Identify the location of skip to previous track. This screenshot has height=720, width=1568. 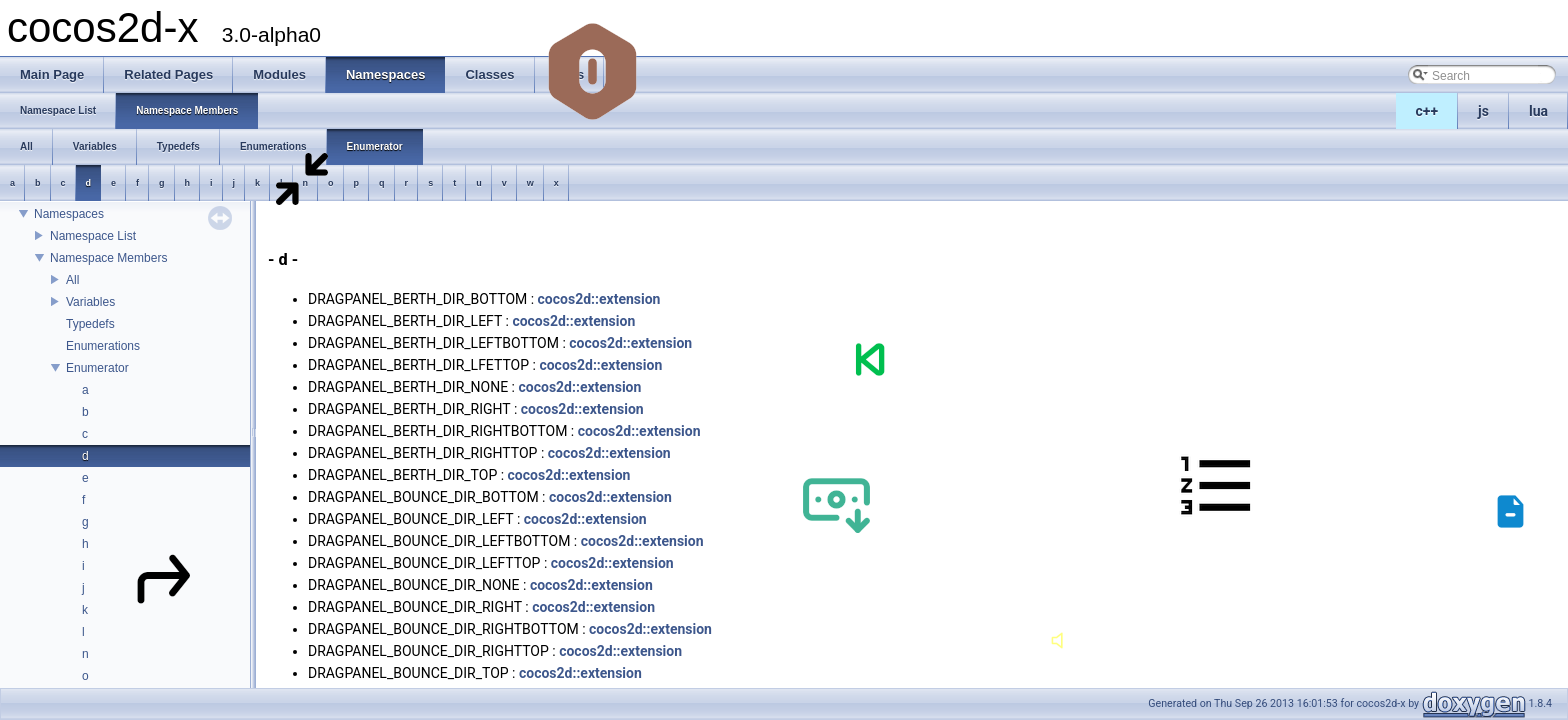
(869, 359).